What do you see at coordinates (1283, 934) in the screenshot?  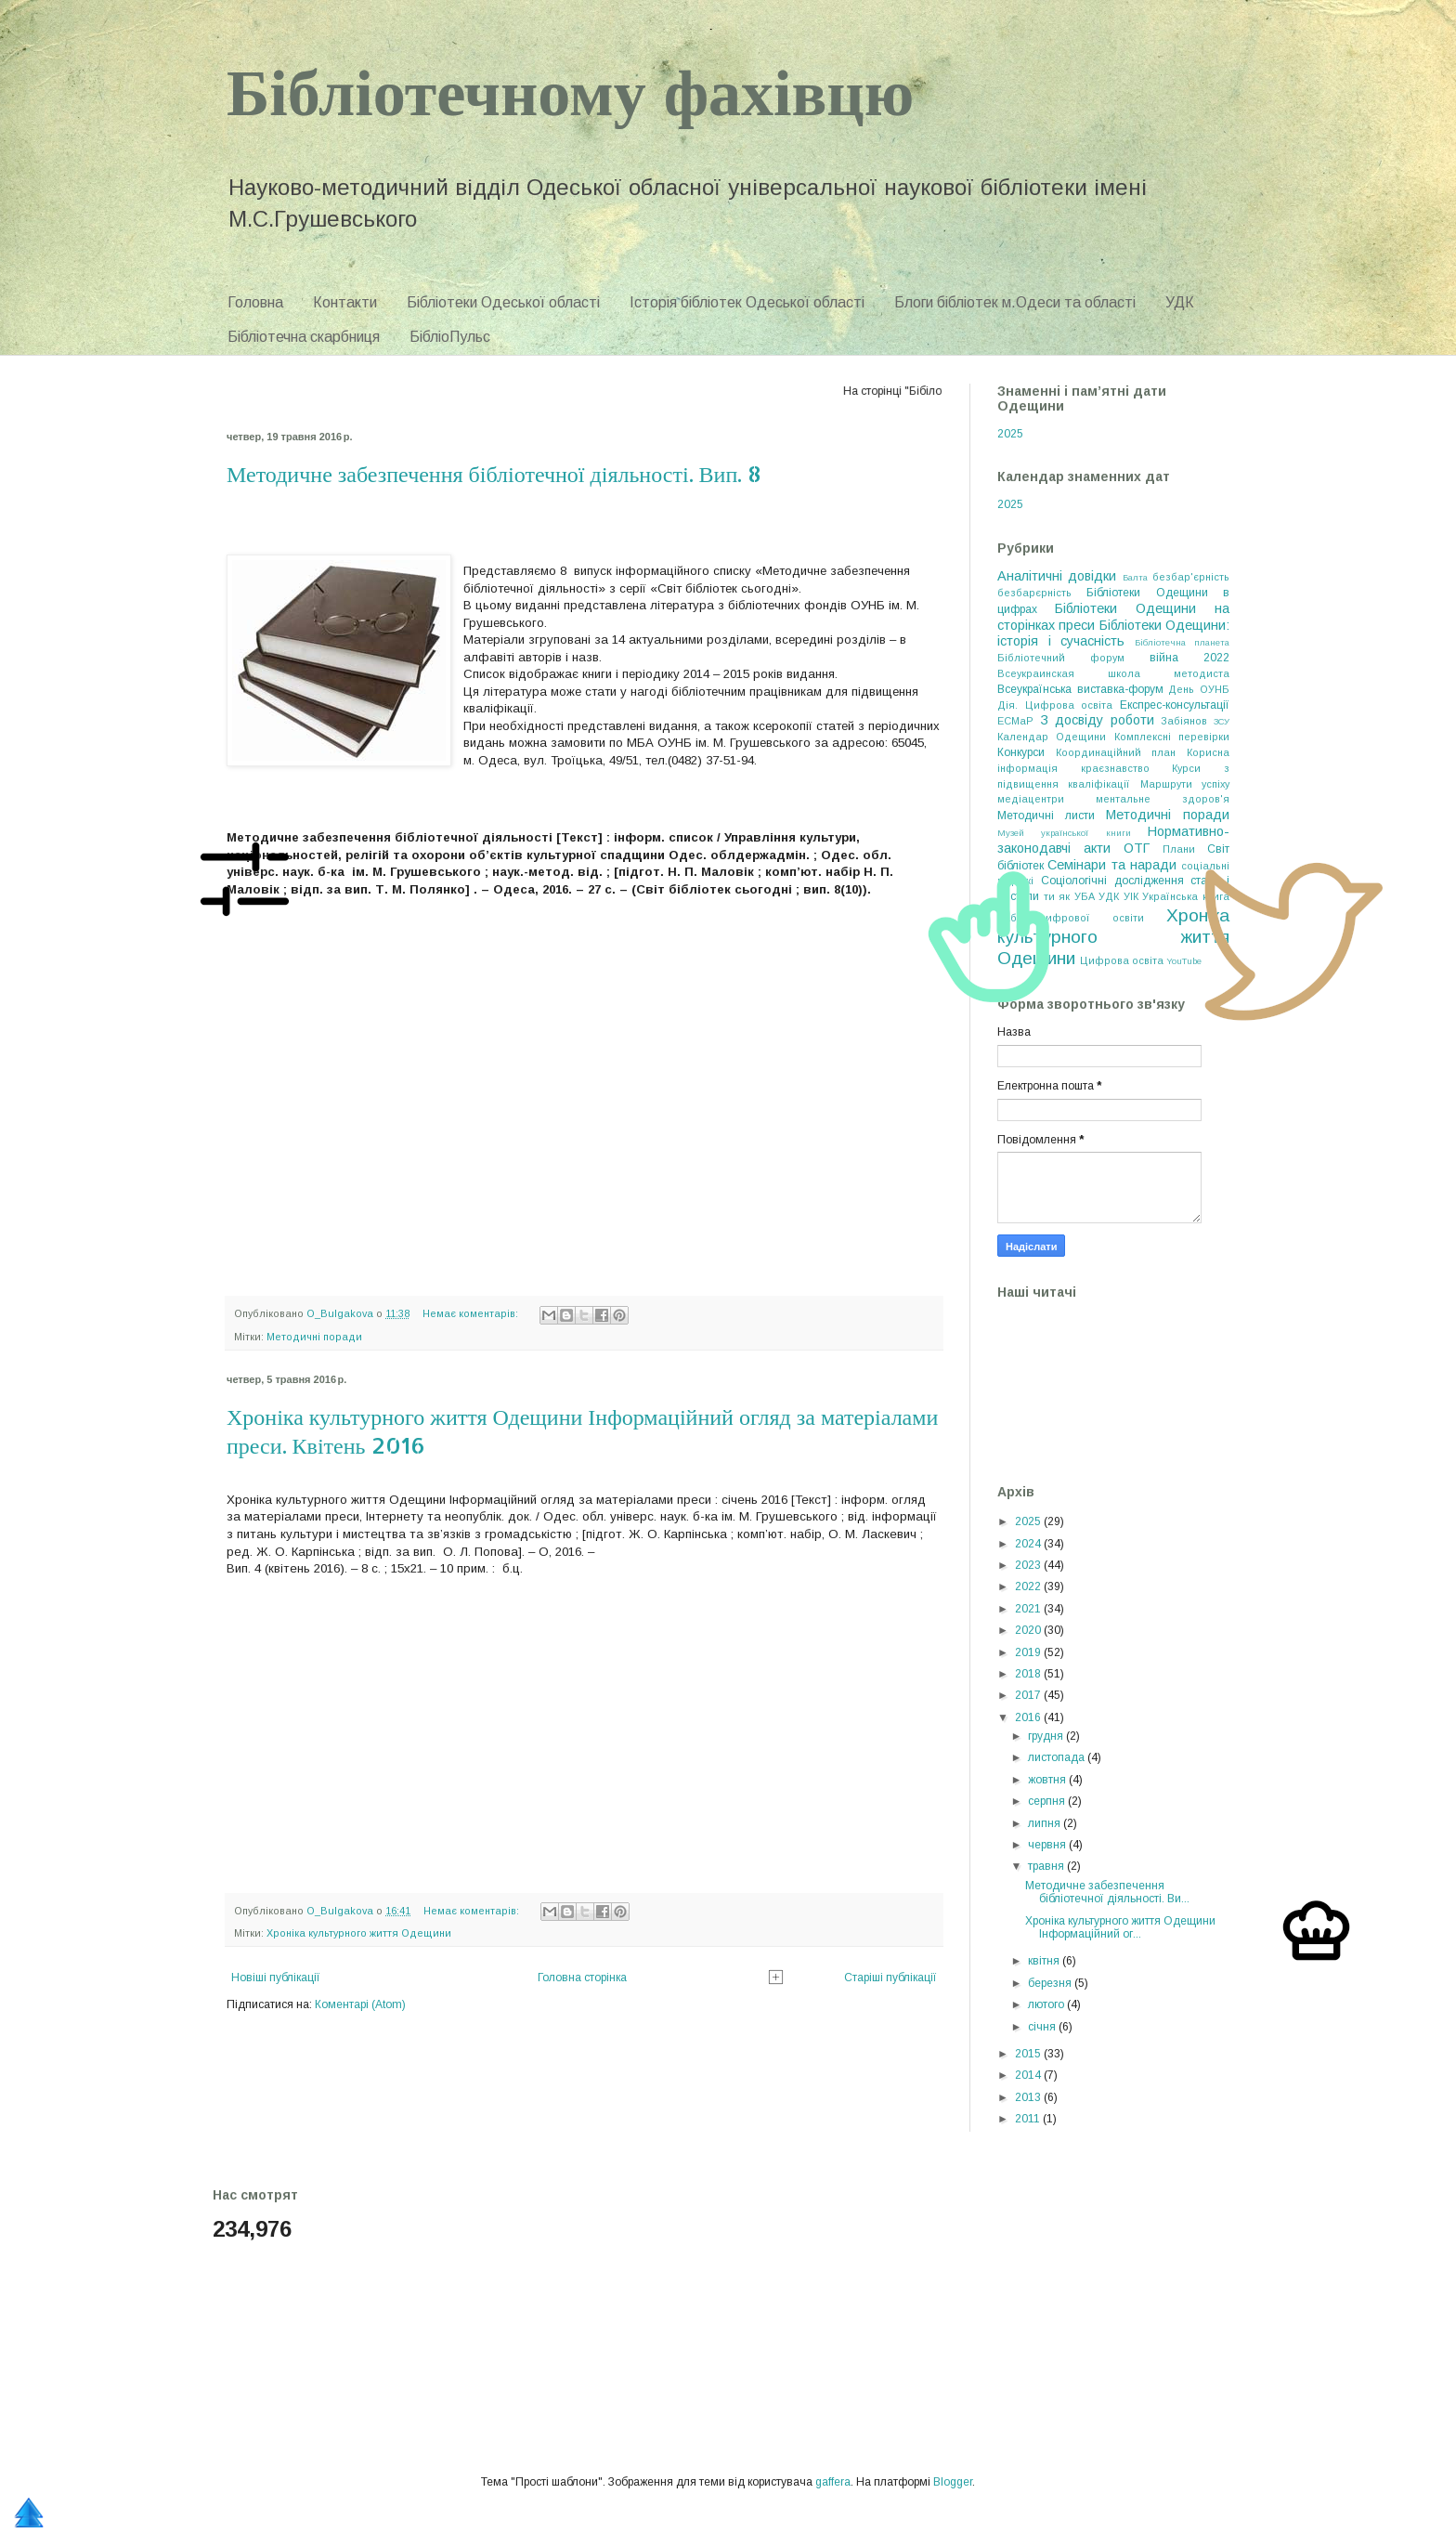 I see `share to twitter` at bounding box center [1283, 934].